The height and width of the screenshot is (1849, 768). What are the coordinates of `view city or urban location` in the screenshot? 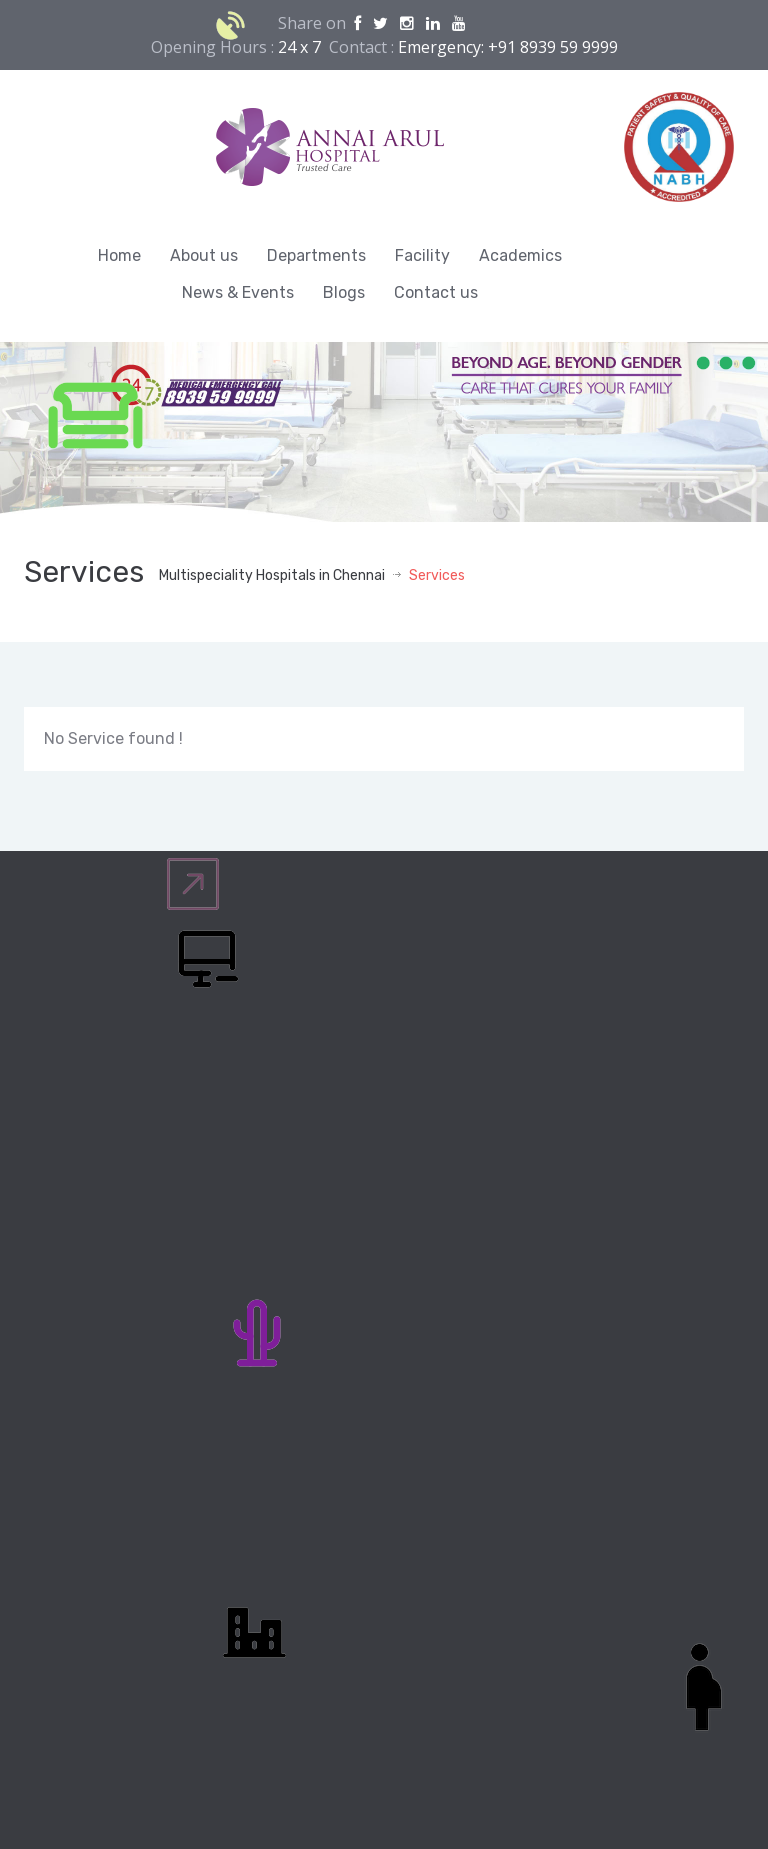 It's located at (254, 1632).